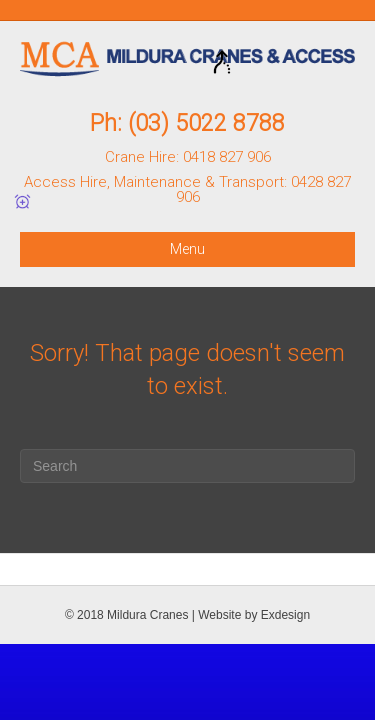  I want to click on merge content from right into main branch, so click(222, 62).